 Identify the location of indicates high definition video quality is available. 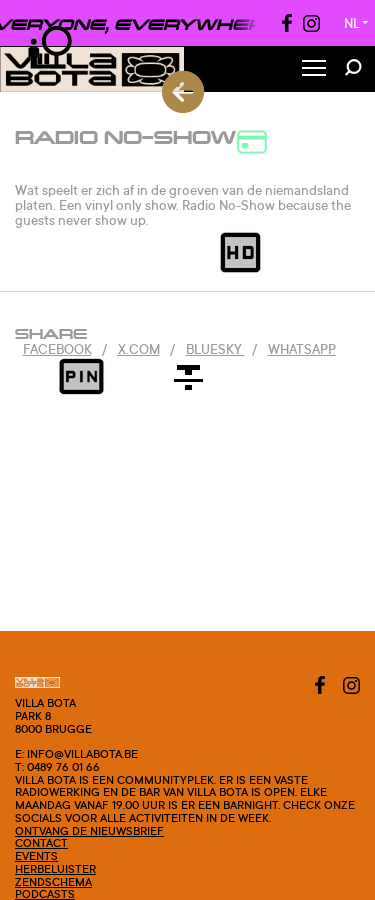
(240, 252).